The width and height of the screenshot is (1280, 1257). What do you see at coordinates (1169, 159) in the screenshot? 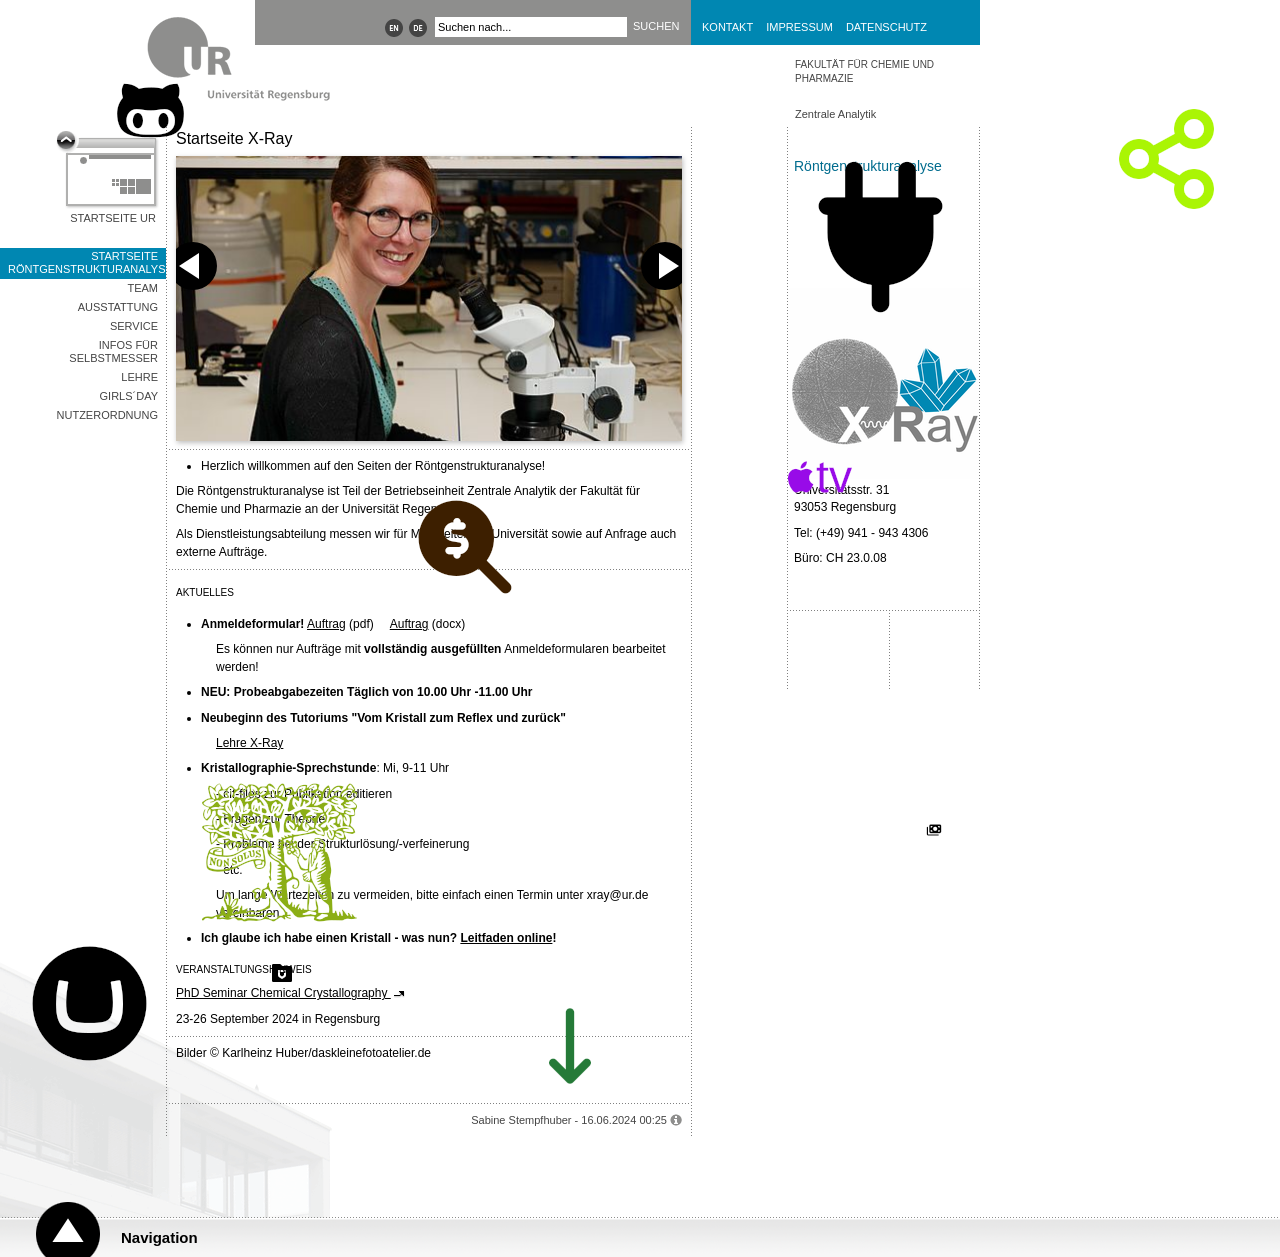
I see `share this content` at bounding box center [1169, 159].